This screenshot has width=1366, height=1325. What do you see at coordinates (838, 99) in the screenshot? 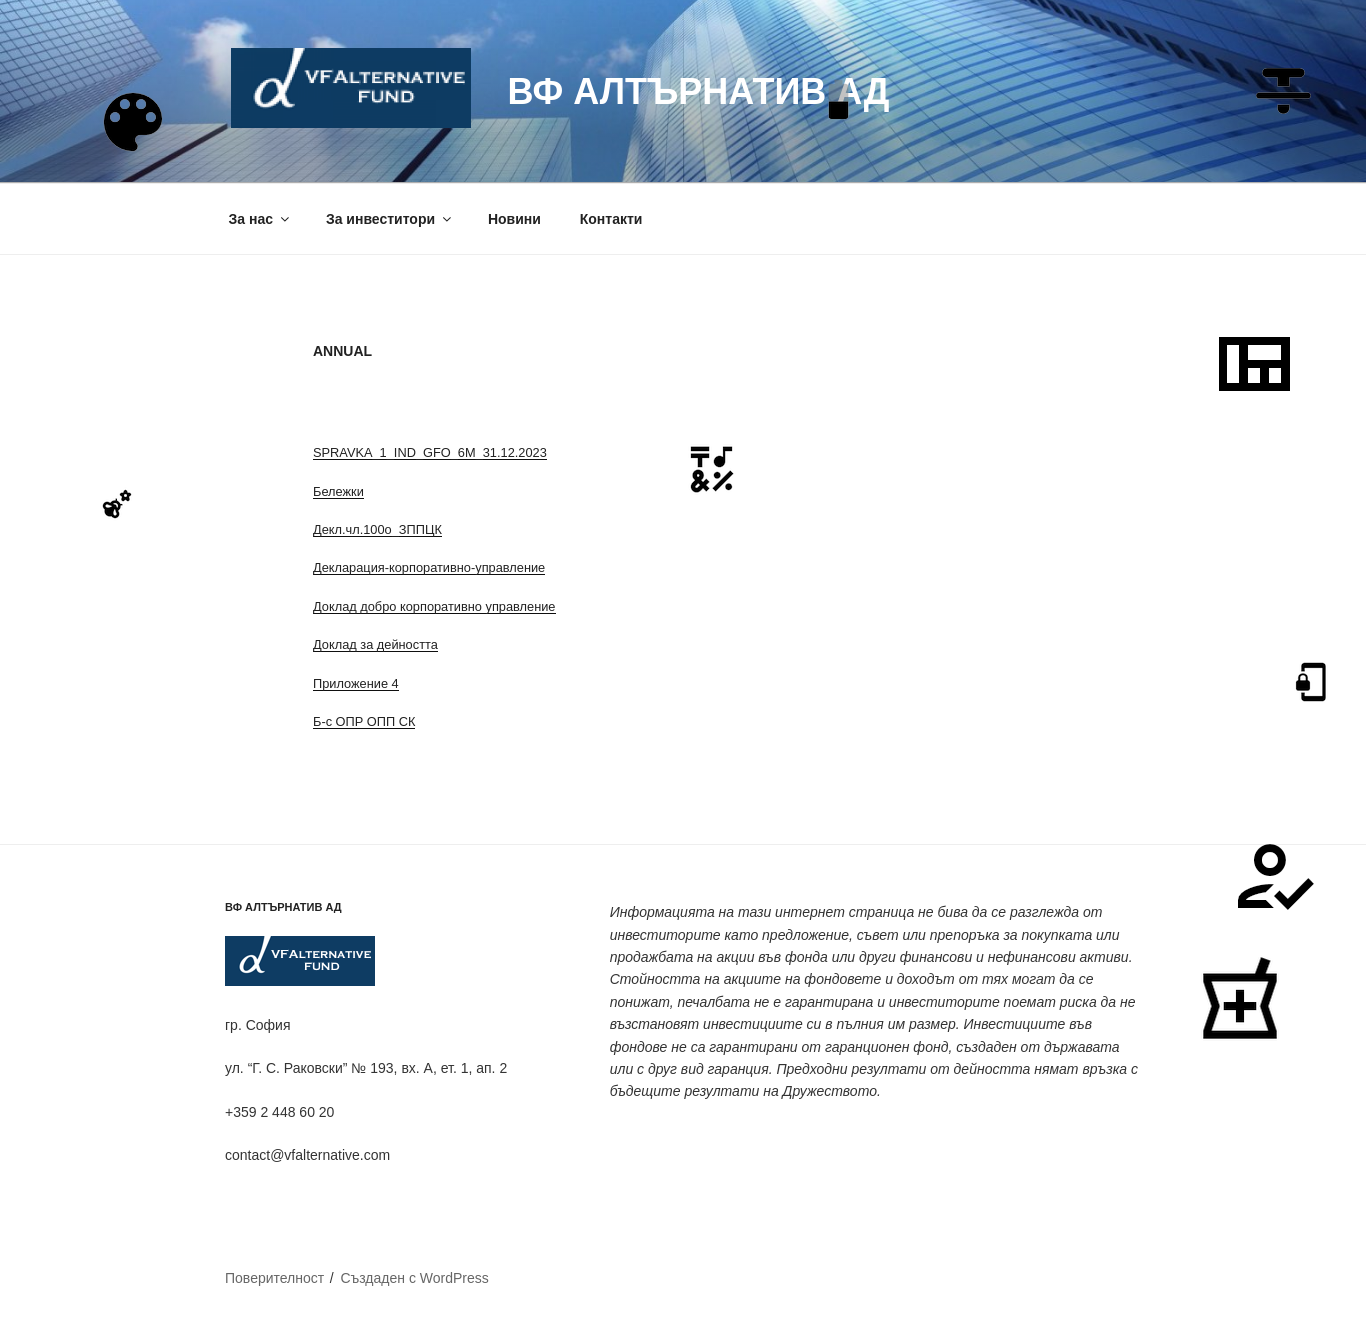
I see `indicates battery is at 50% charge` at bounding box center [838, 99].